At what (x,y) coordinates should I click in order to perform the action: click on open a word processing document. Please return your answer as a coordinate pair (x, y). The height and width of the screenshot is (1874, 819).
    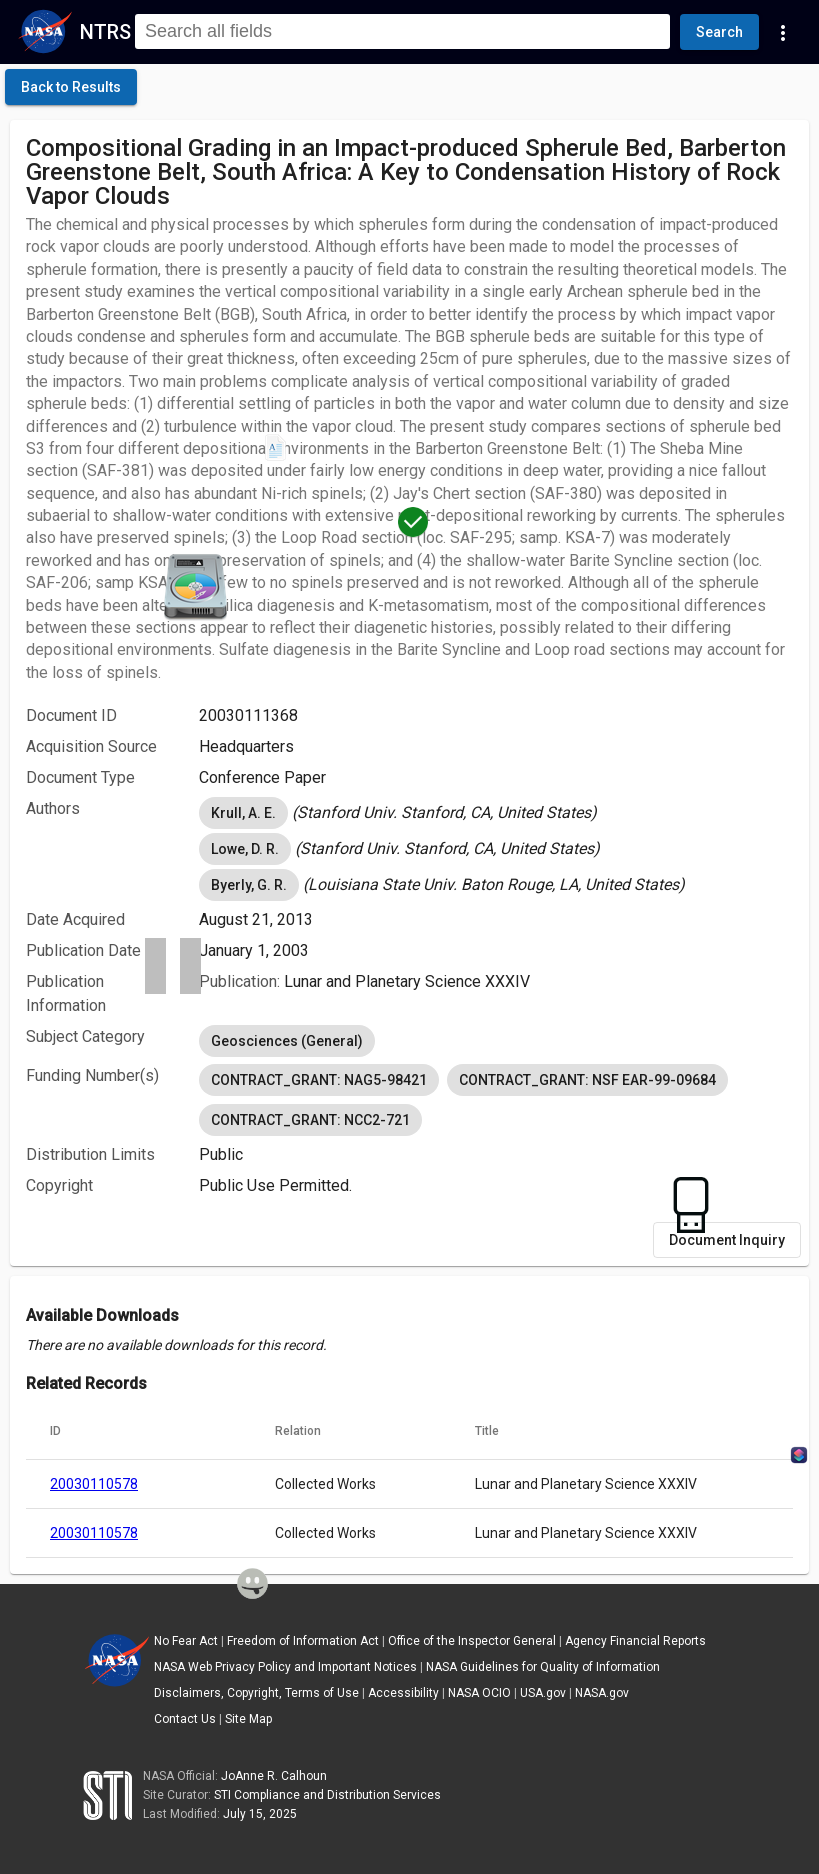
    Looking at the image, I should click on (275, 447).